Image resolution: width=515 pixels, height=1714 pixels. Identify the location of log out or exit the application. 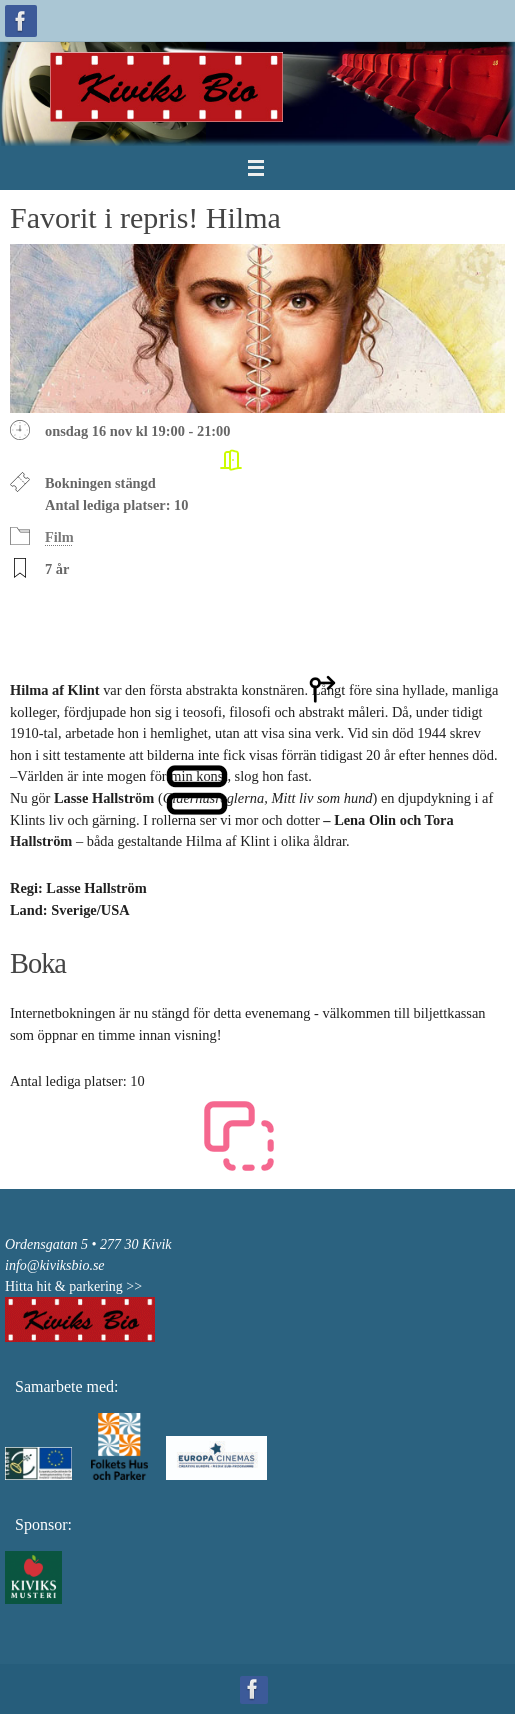
(231, 460).